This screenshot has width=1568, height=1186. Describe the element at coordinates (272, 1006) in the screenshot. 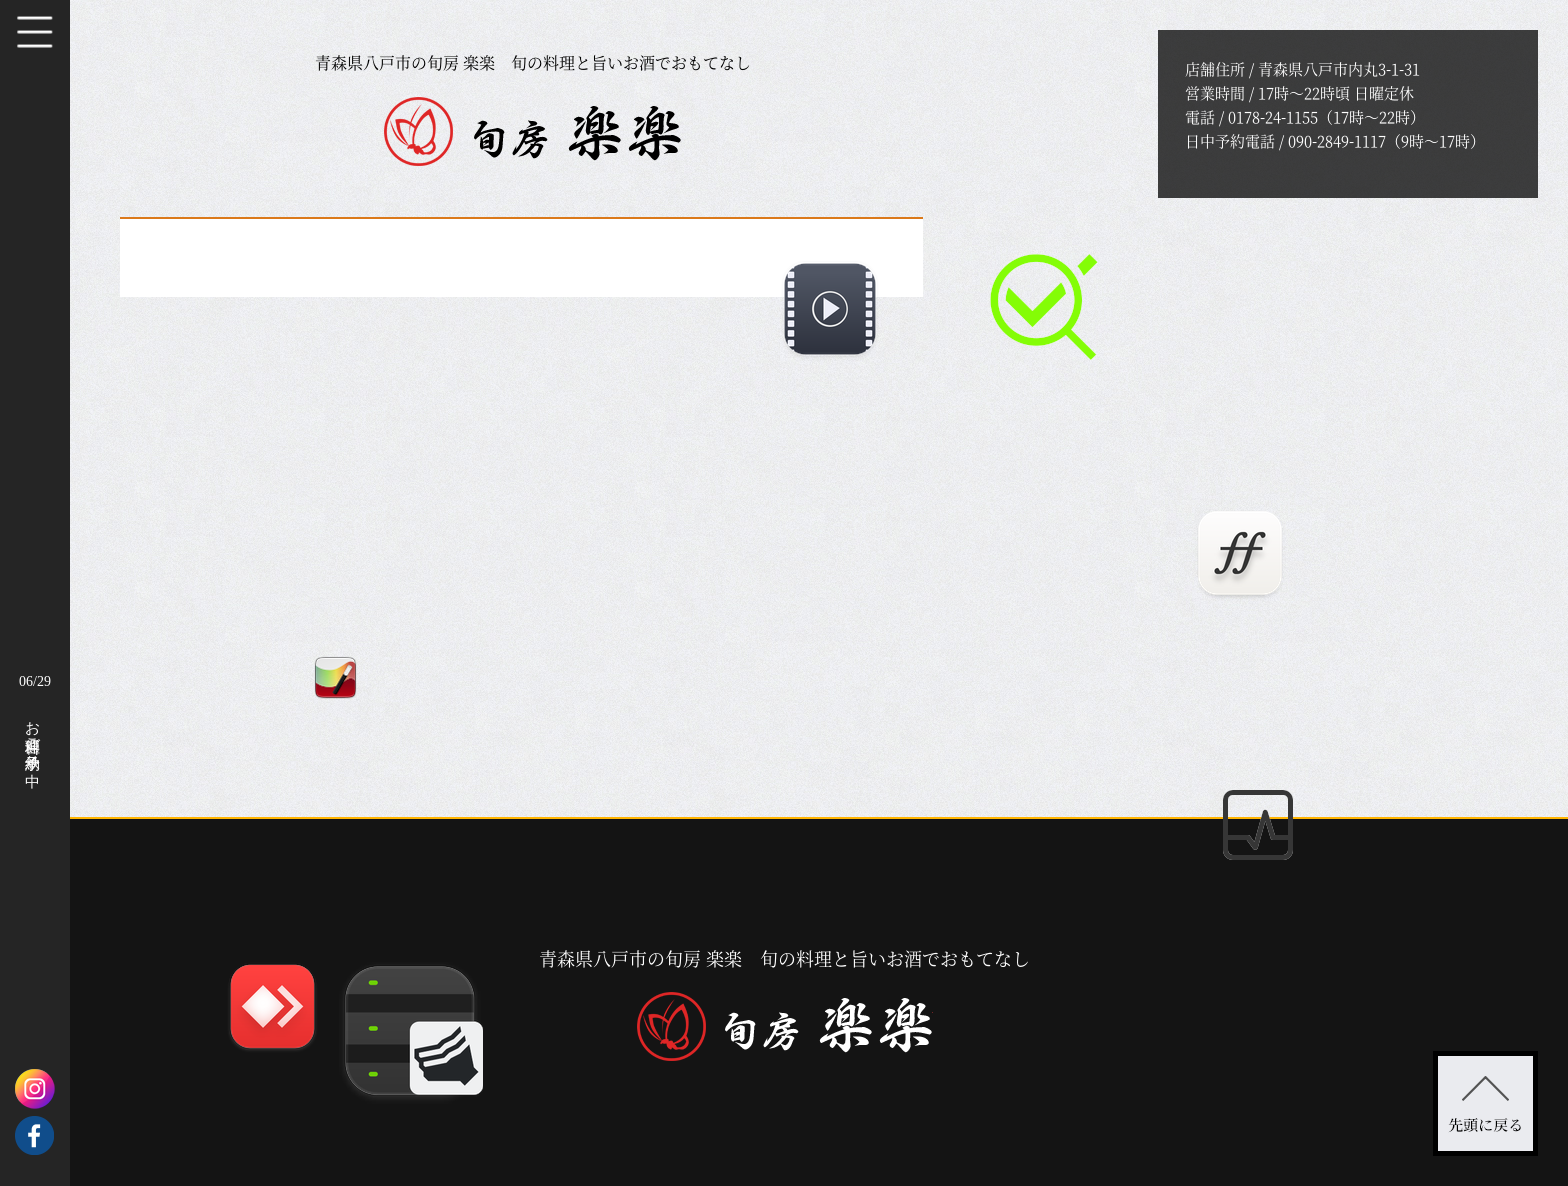

I see `open anydesk remote desktop application` at that location.